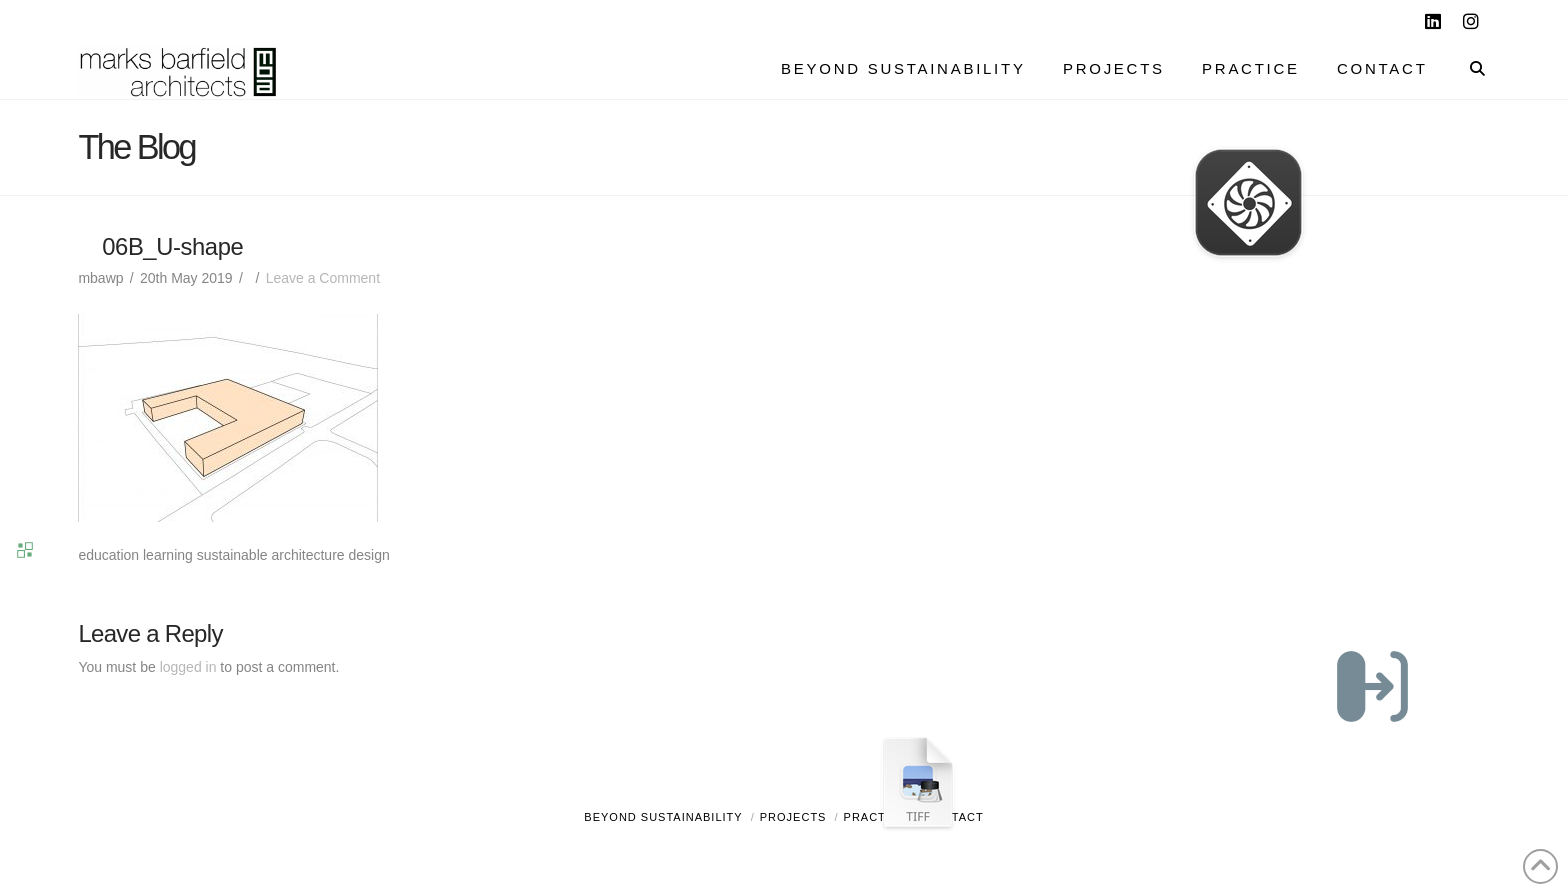 Image resolution: width=1568 pixels, height=894 pixels. What do you see at coordinates (1372, 686) in the screenshot?
I see `move element to the right` at bounding box center [1372, 686].